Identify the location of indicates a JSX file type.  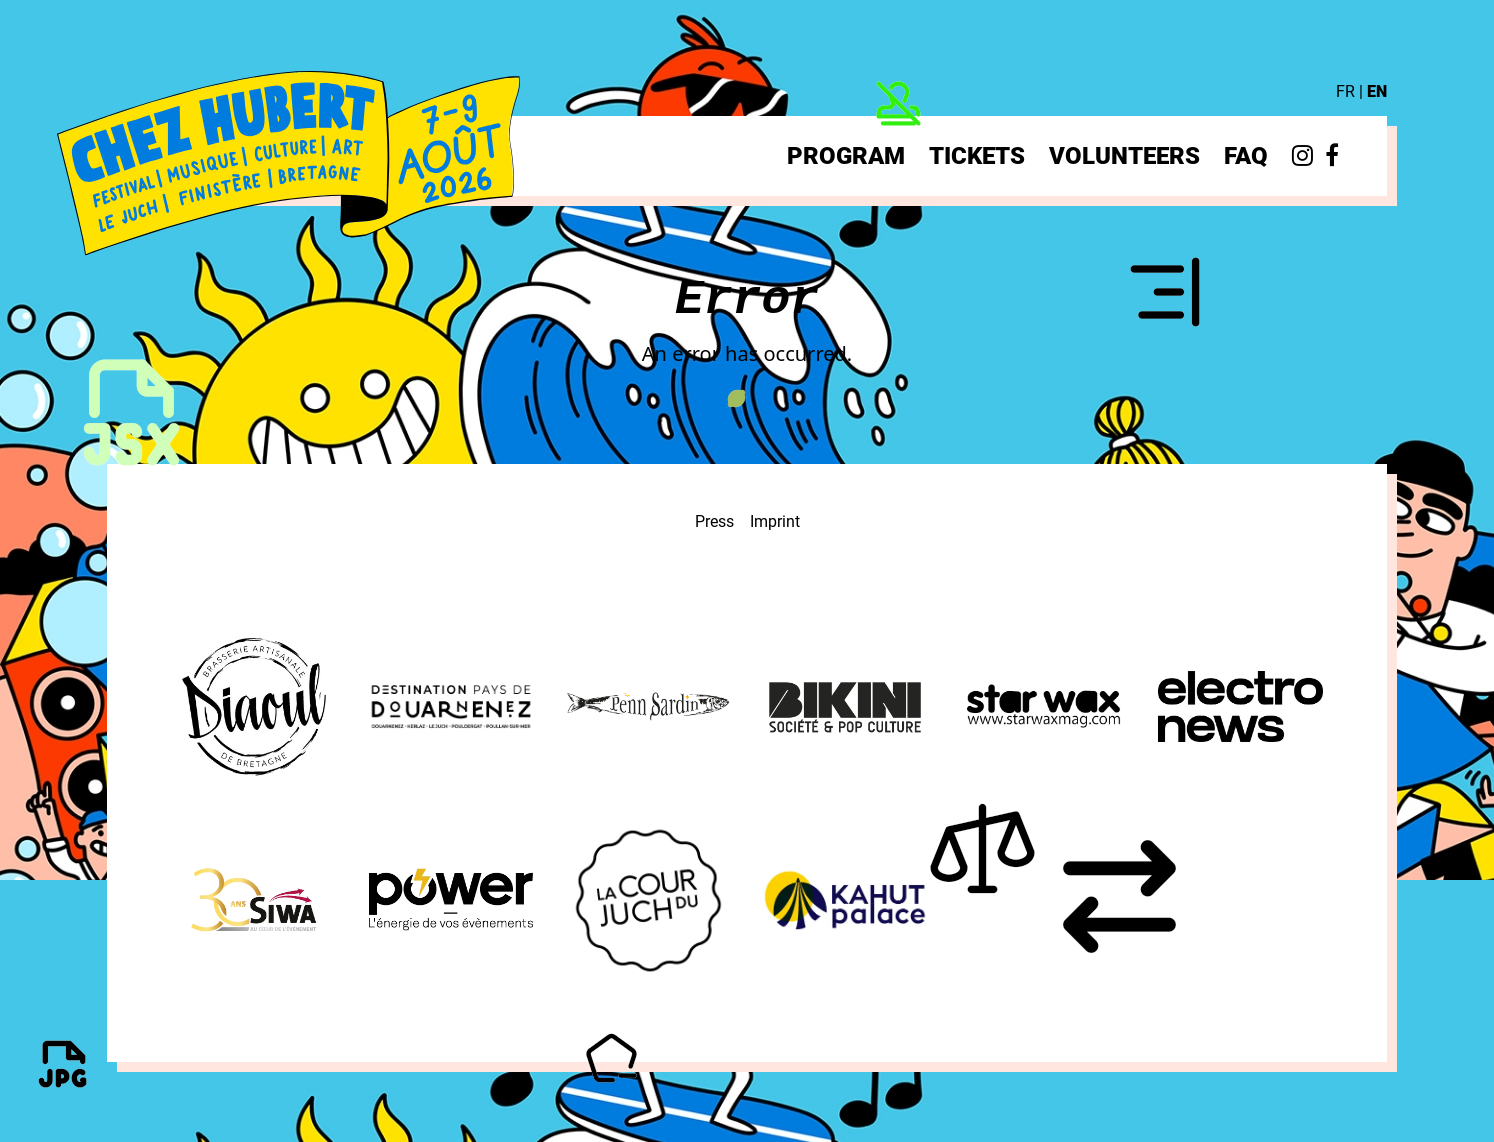
(131, 412).